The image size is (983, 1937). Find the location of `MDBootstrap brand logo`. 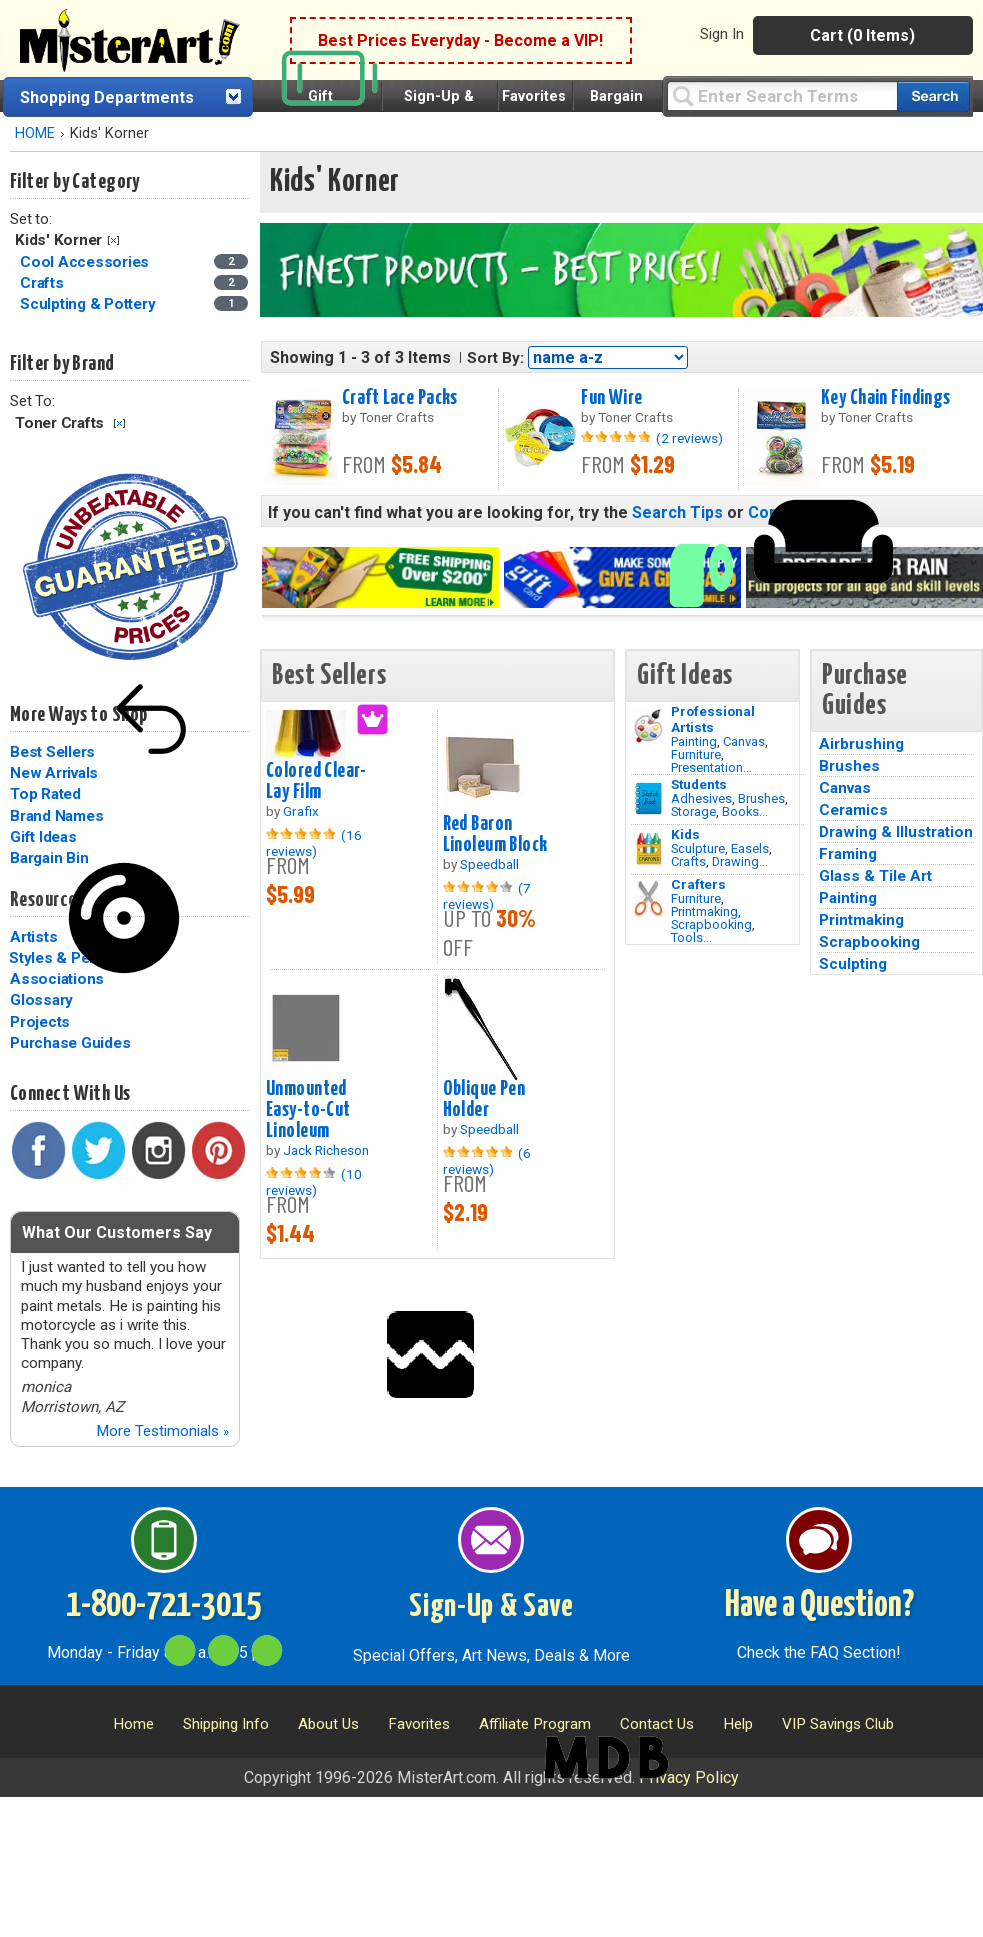

MDBootstrap brand logo is located at coordinates (606, 1757).